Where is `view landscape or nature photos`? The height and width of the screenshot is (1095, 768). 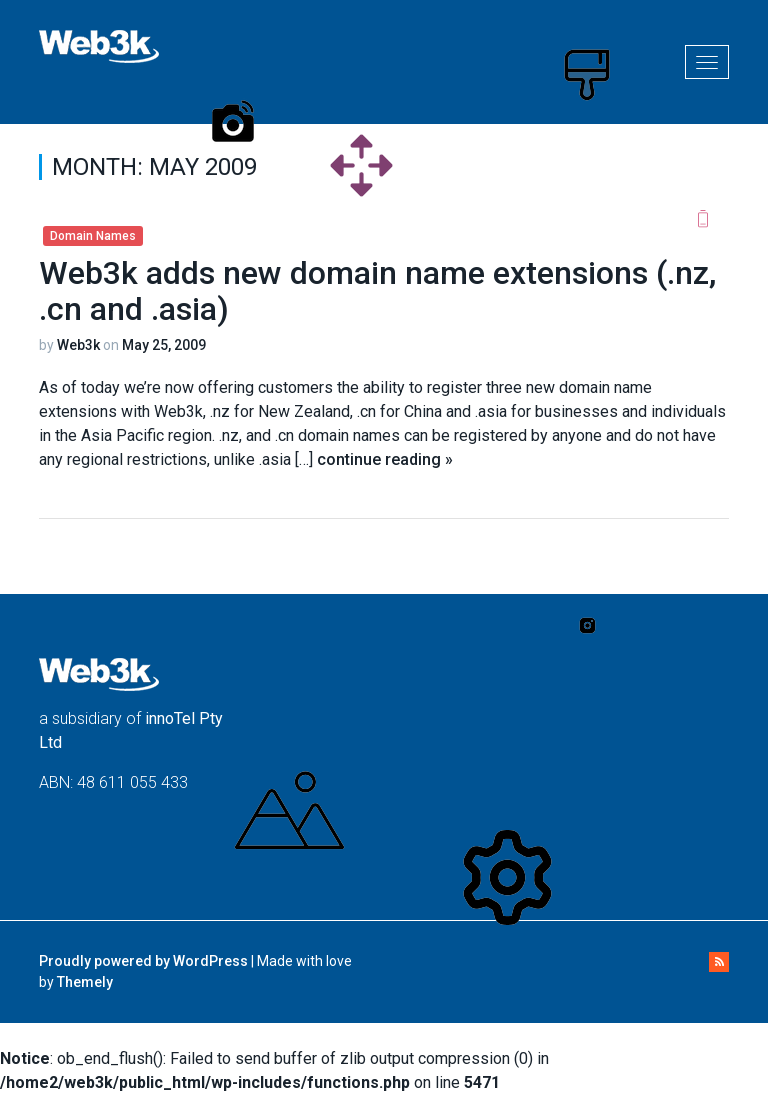
view landscape or nature photos is located at coordinates (289, 815).